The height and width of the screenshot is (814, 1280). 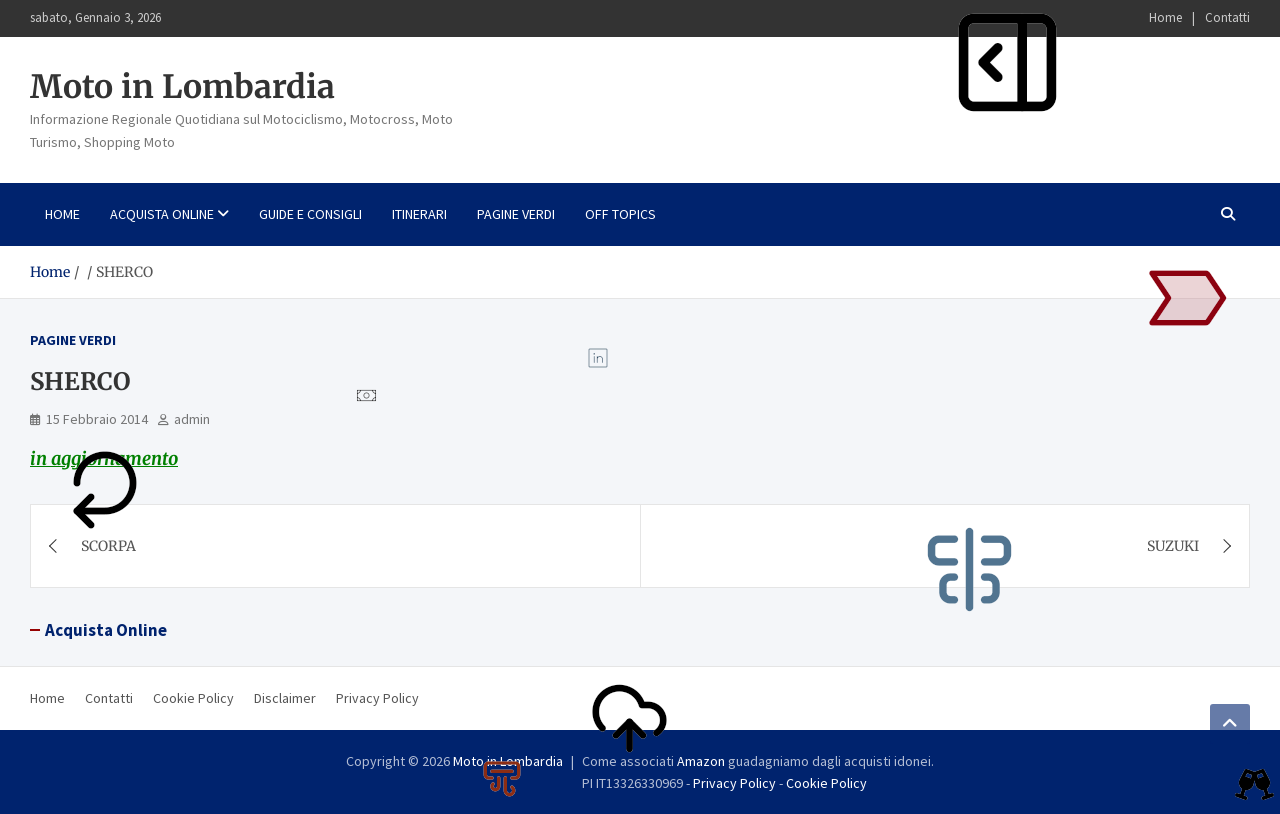 What do you see at coordinates (502, 778) in the screenshot?
I see `adjust air conditioning or ventilation settings` at bounding box center [502, 778].